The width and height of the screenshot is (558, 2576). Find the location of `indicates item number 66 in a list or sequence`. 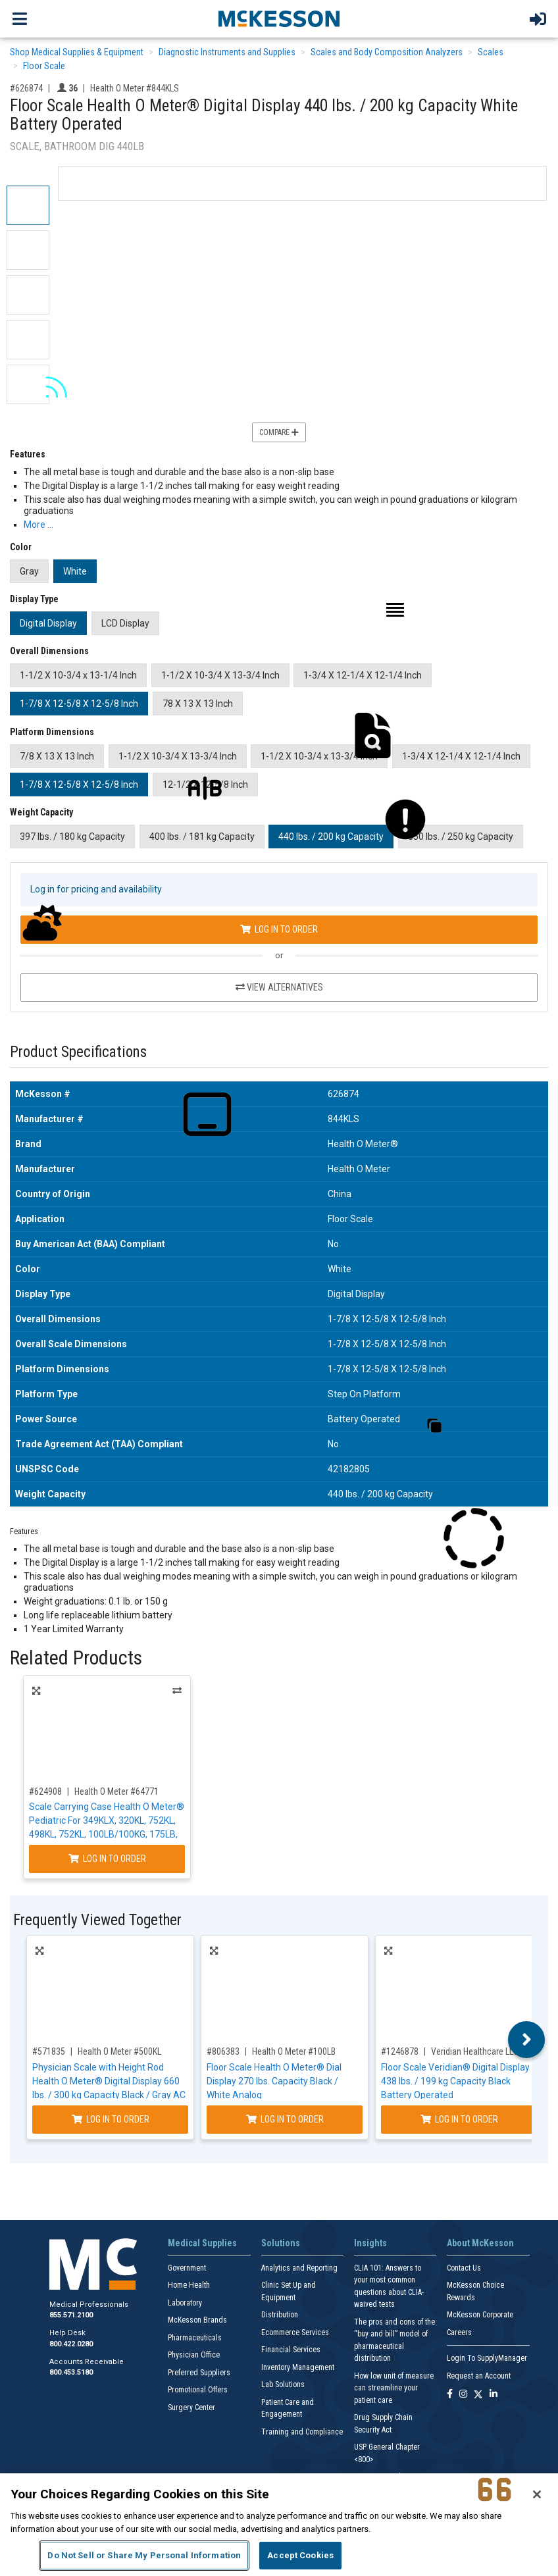

indicates item number 66 in a list or sequence is located at coordinates (494, 2489).